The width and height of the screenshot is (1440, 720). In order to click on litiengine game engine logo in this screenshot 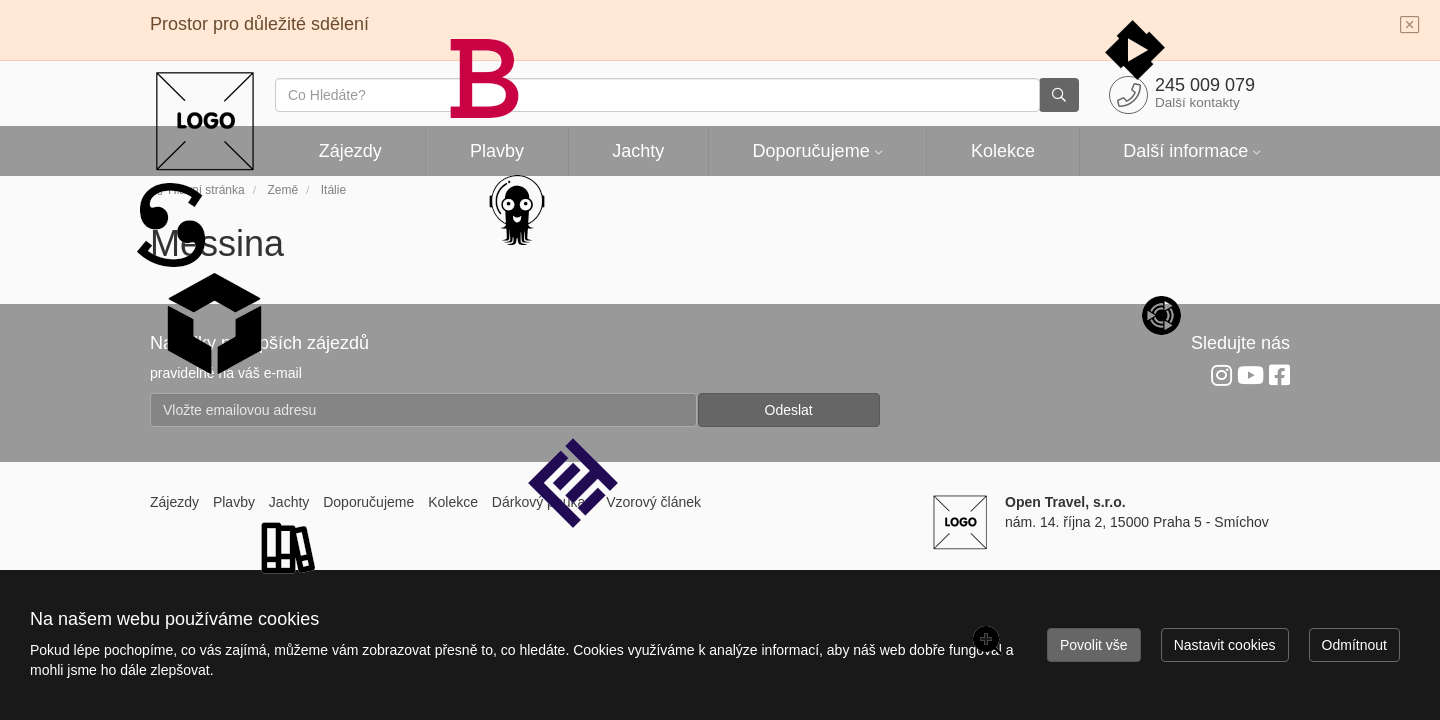, I will do `click(573, 483)`.